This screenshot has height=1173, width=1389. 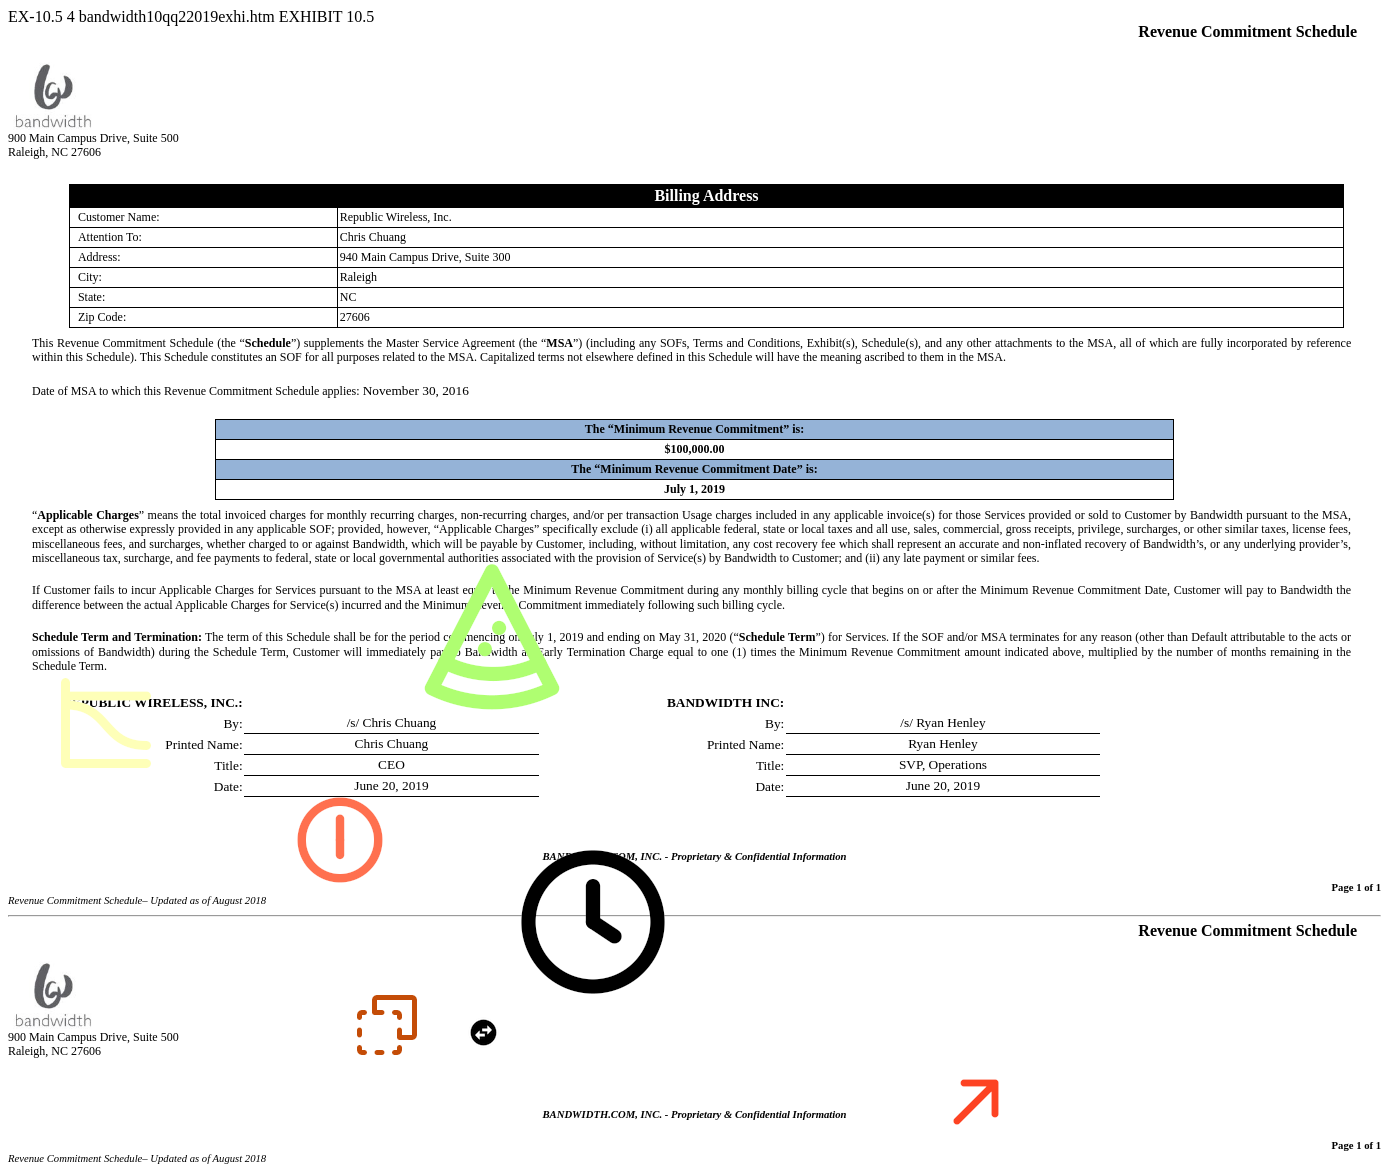 I want to click on view current time, so click(x=593, y=922).